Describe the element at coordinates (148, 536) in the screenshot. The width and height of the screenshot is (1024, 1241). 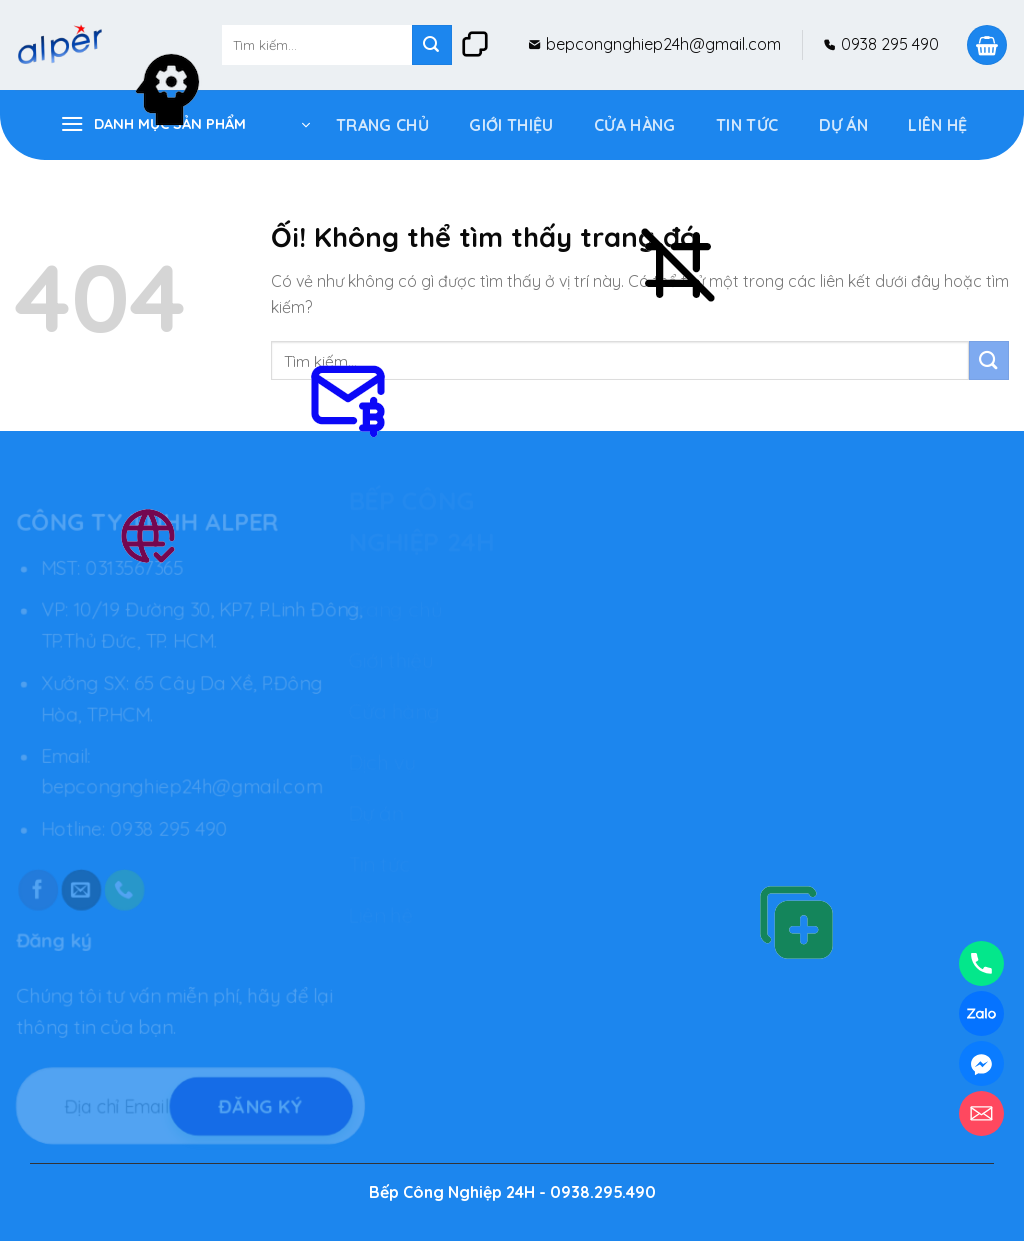
I see `website or domain verified` at that location.